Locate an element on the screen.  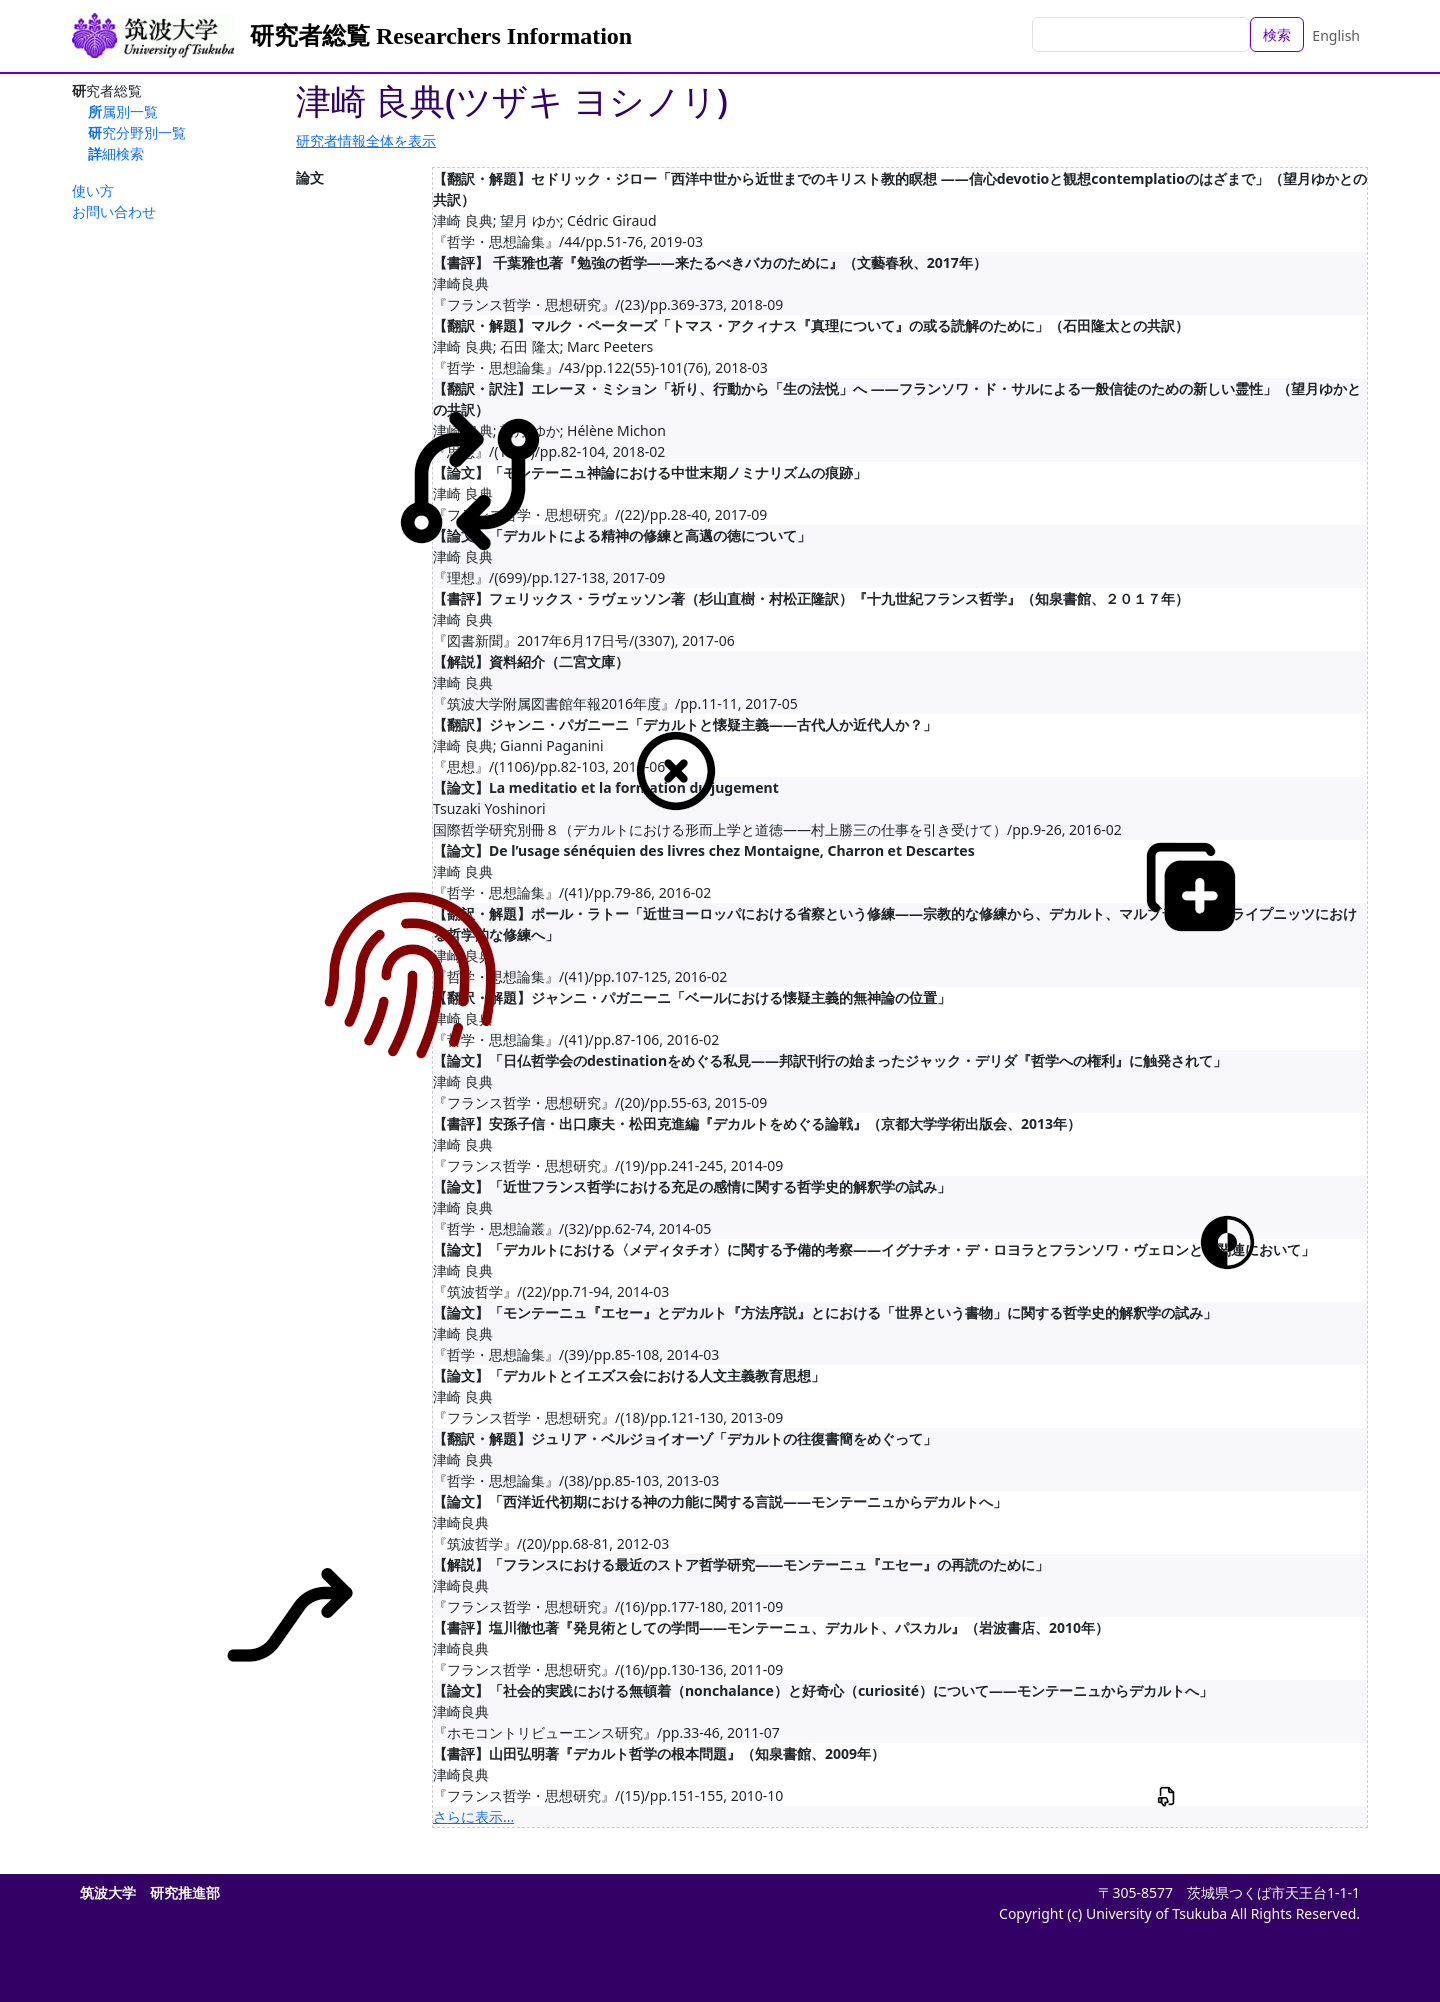
indicates upward trend or growth is located at coordinates (290, 1618).